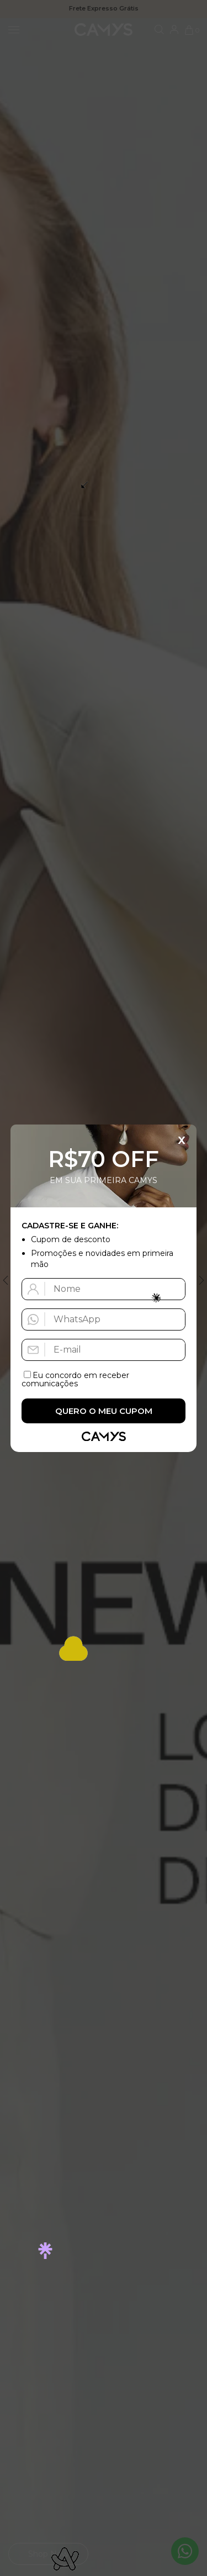 The width and height of the screenshot is (207, 2576). Describe the element at coordinates (65, 2559) in the screenshot. I see `open the Arc browser` at that location.